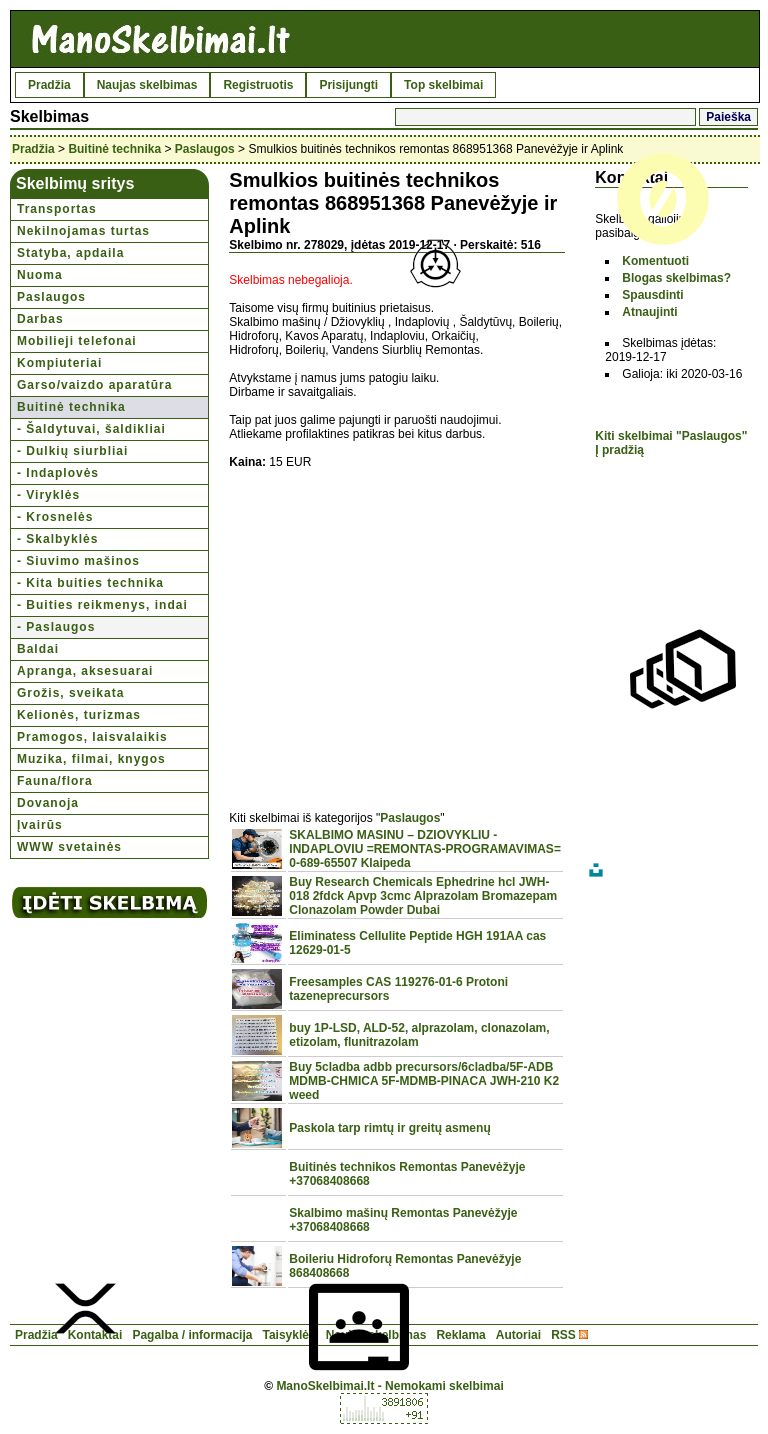 This screenshot has height=1434, width=768. Describe the element at coordinates (359, 1327) in the screenshot. I see `open Google Classroom app` at that location.